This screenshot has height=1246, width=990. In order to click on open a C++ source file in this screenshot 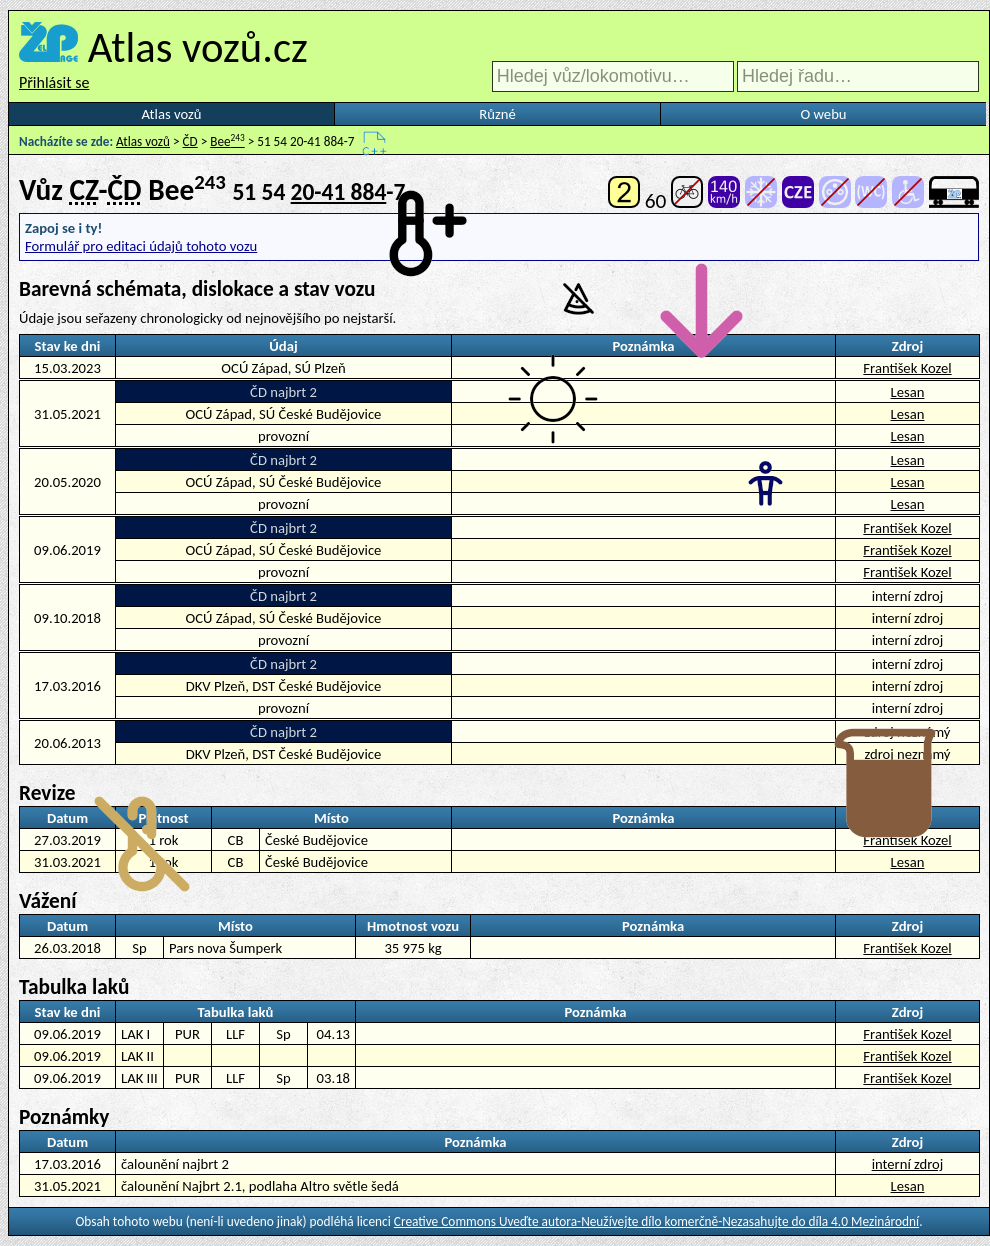, I will do `click(374, 144)`.